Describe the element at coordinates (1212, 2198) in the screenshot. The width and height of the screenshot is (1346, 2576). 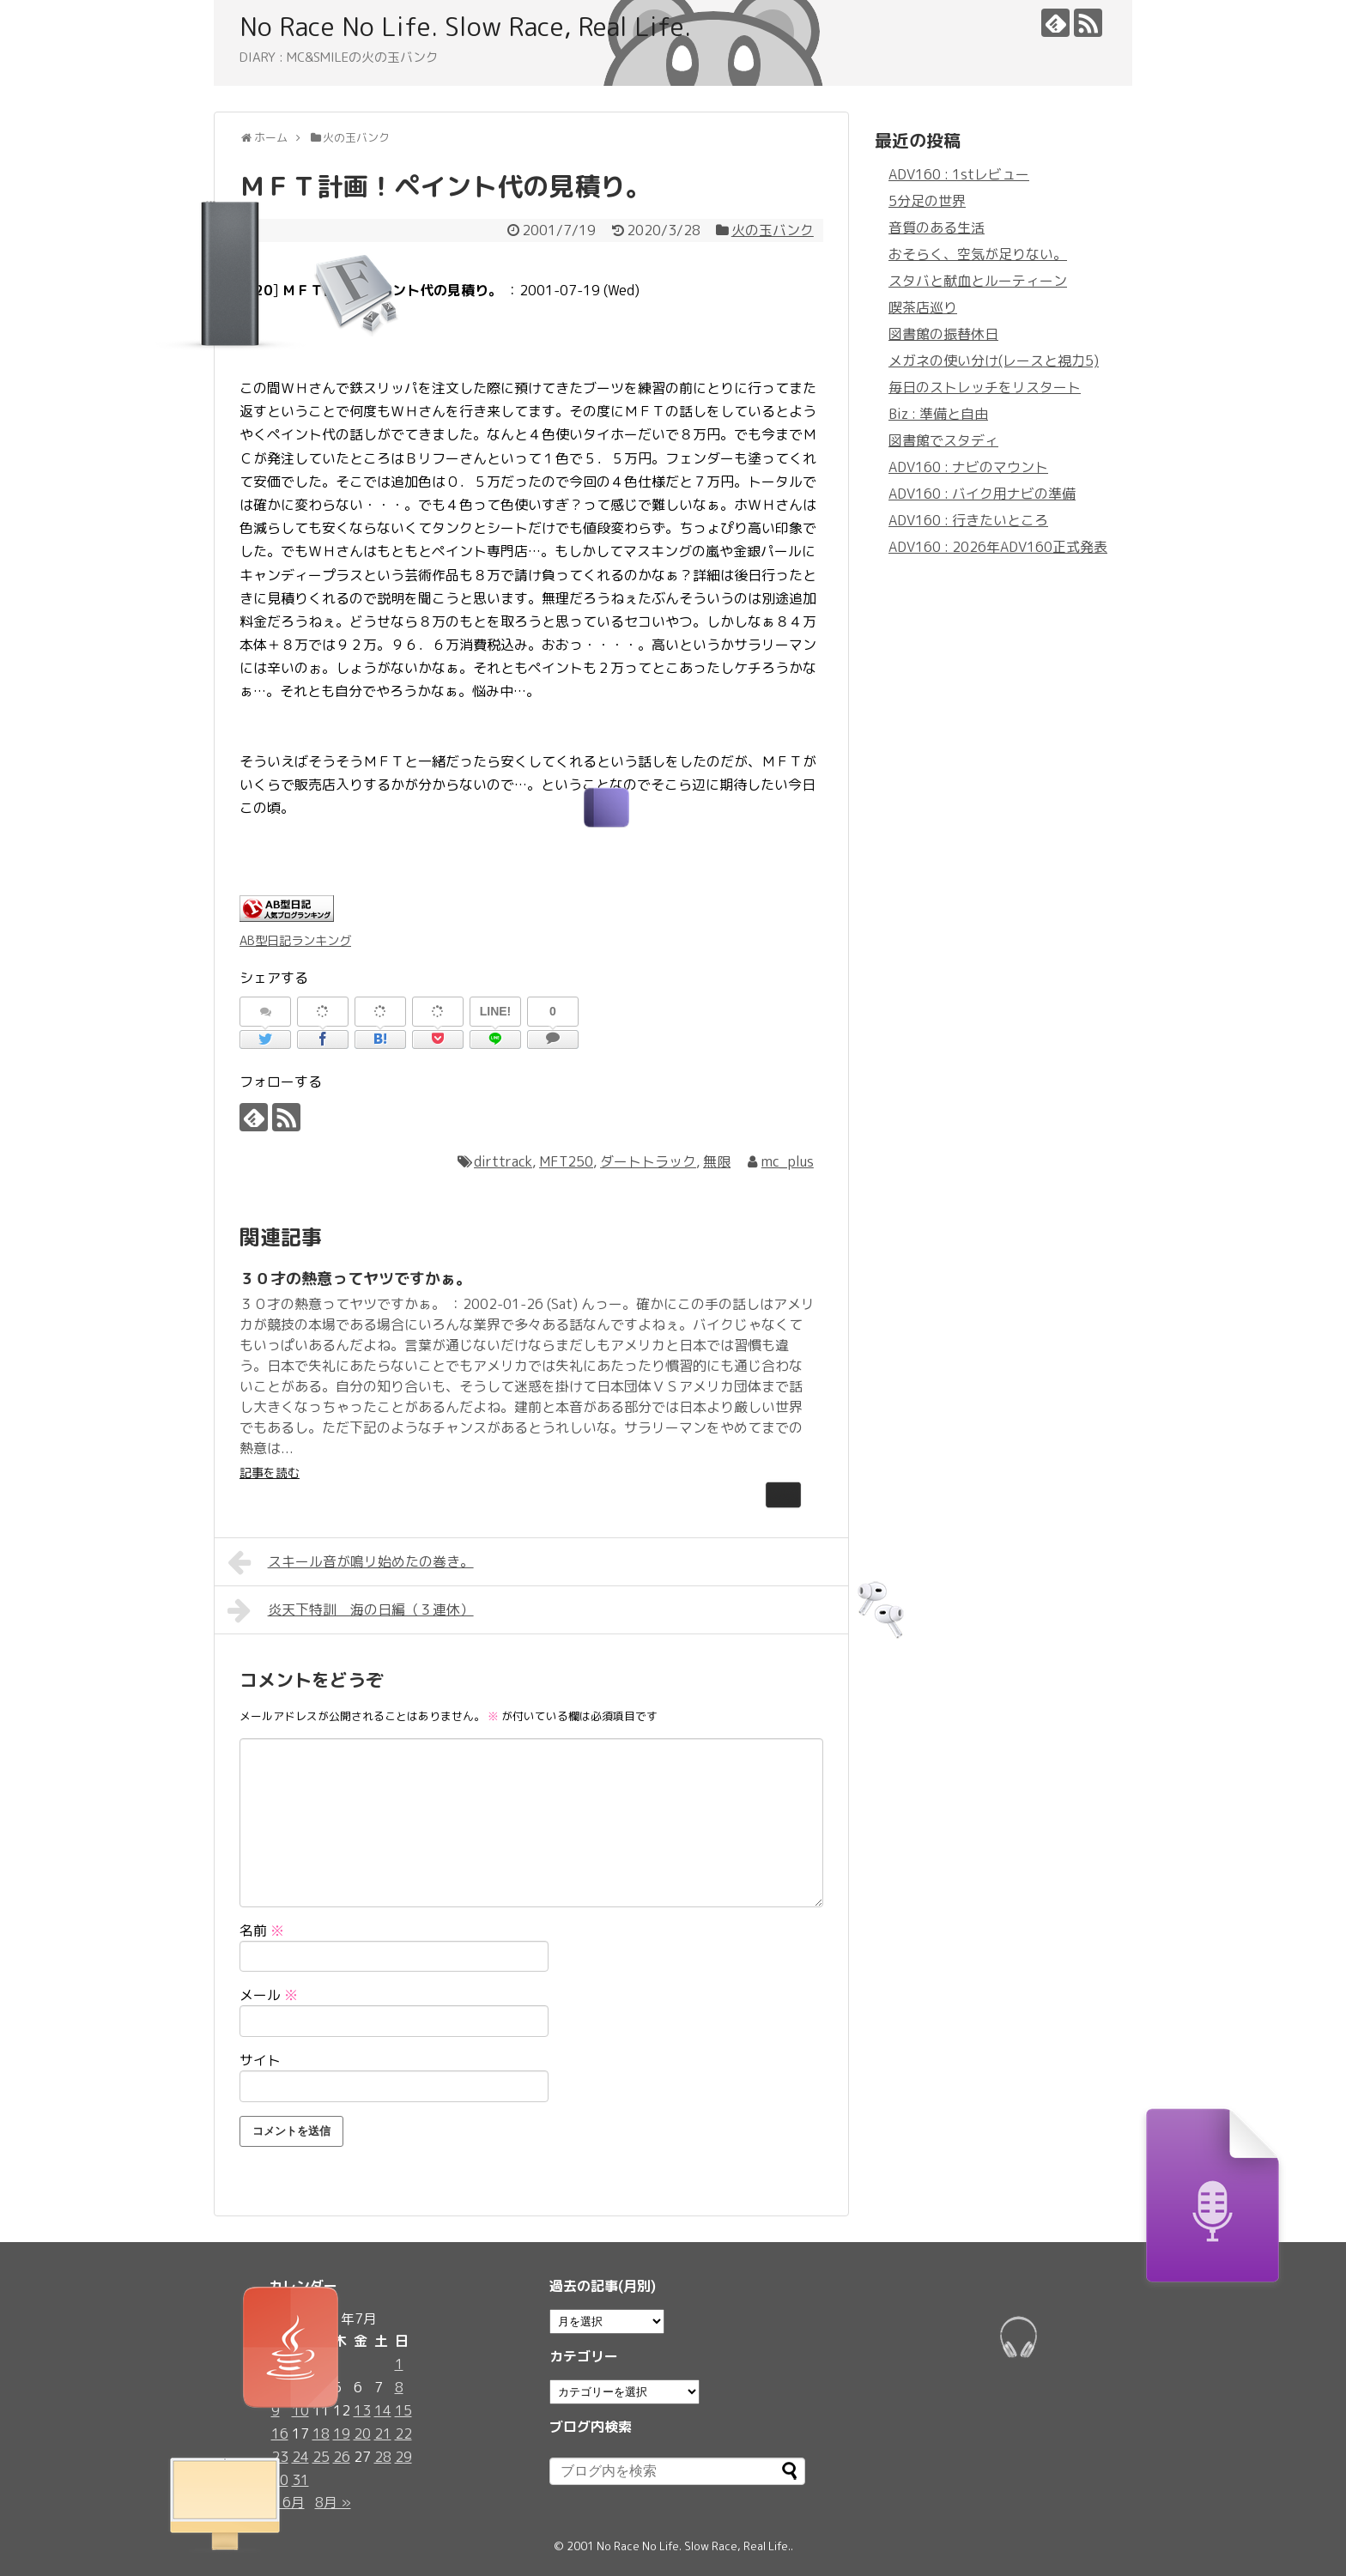
I see `a podcast audio file` at that location.